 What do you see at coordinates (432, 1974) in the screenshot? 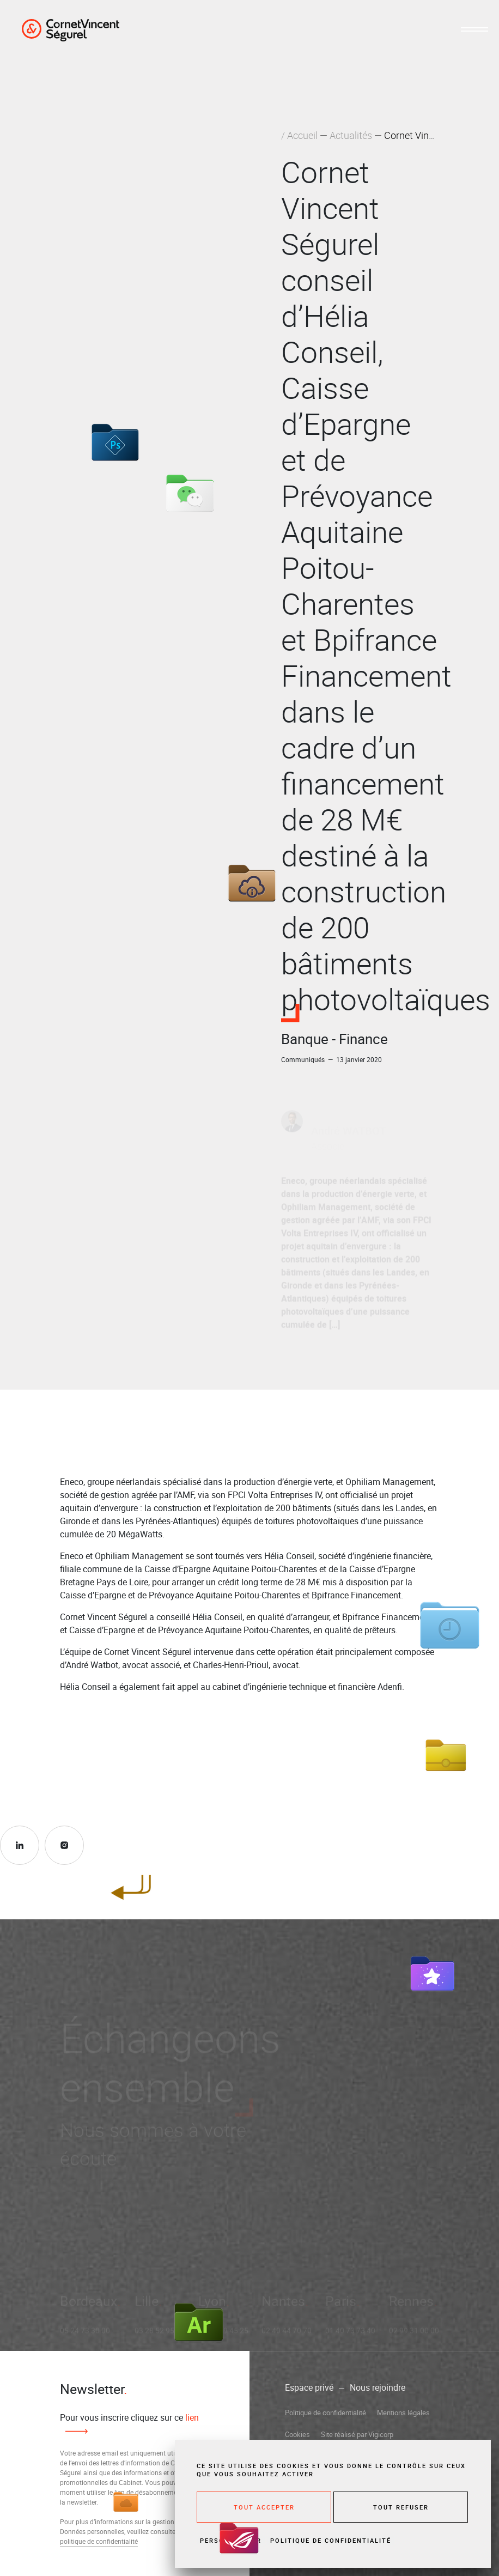
I see `open telegram premium files folder` at bounding box center [432, 1974].